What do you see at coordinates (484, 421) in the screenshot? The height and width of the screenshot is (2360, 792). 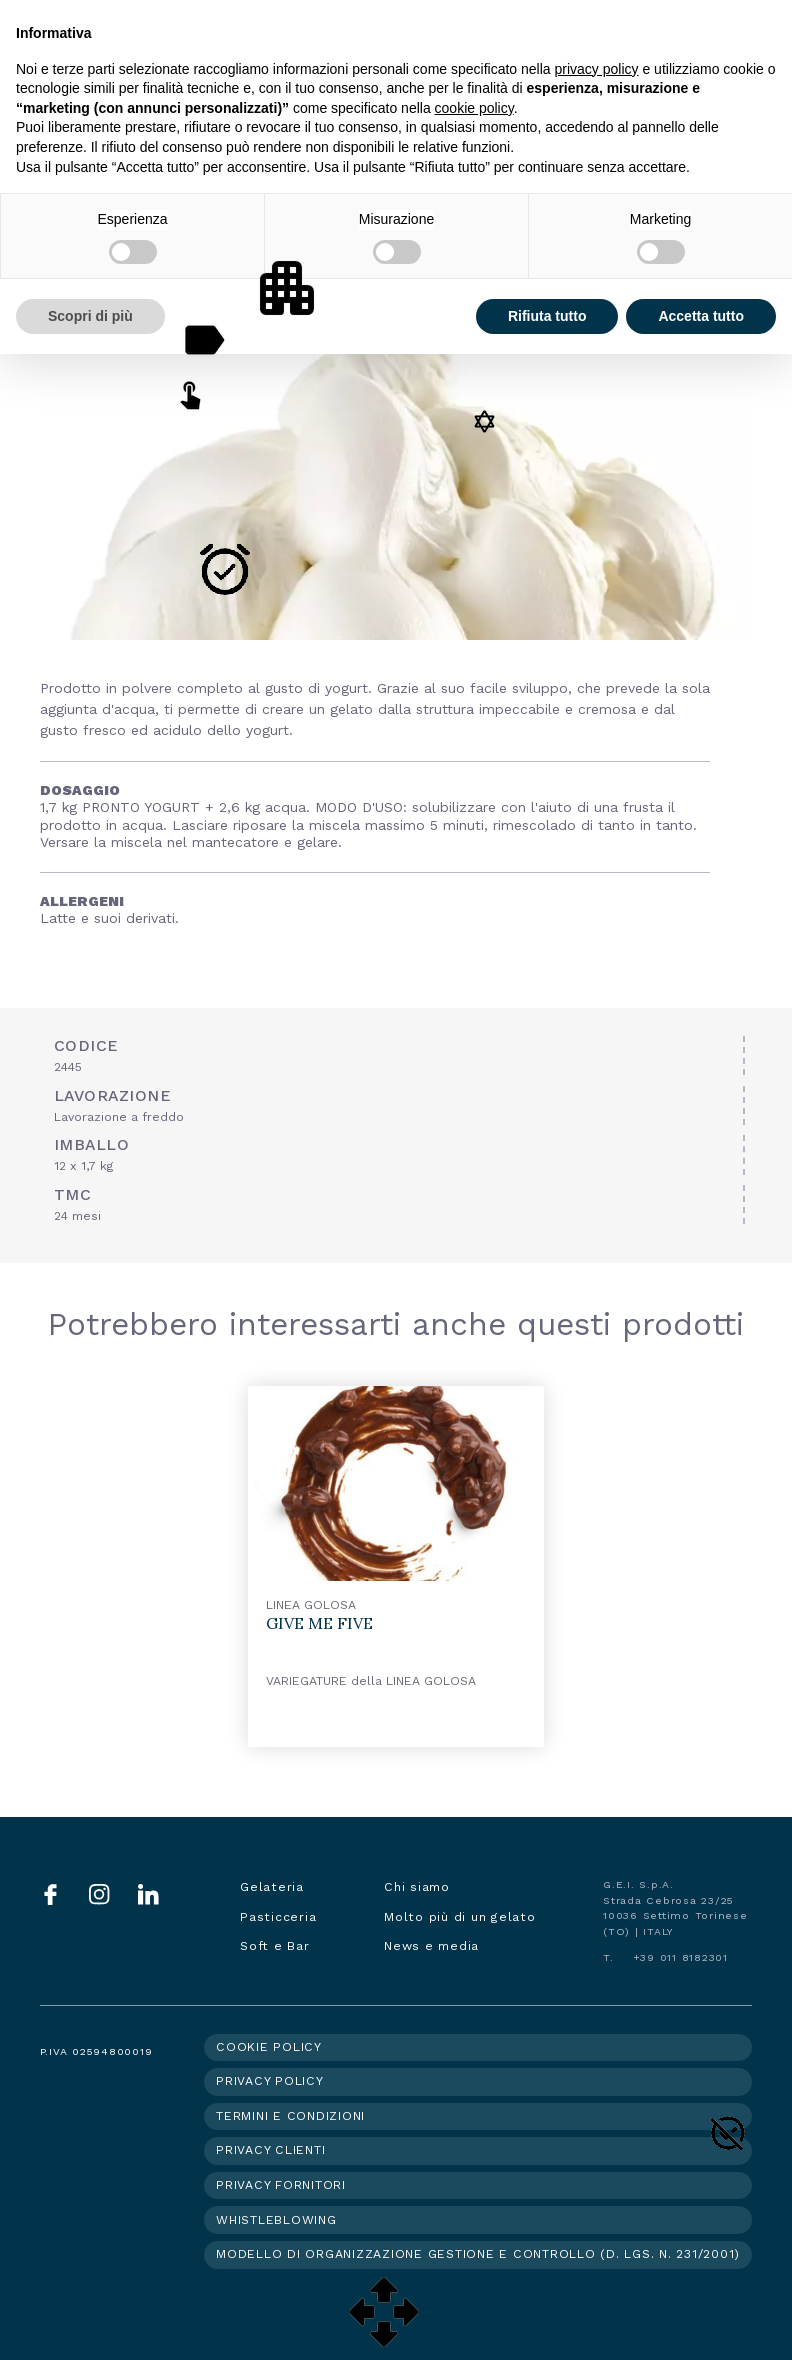 I see `indicates Jewish religious content or services` at bounding box center [484, 421].